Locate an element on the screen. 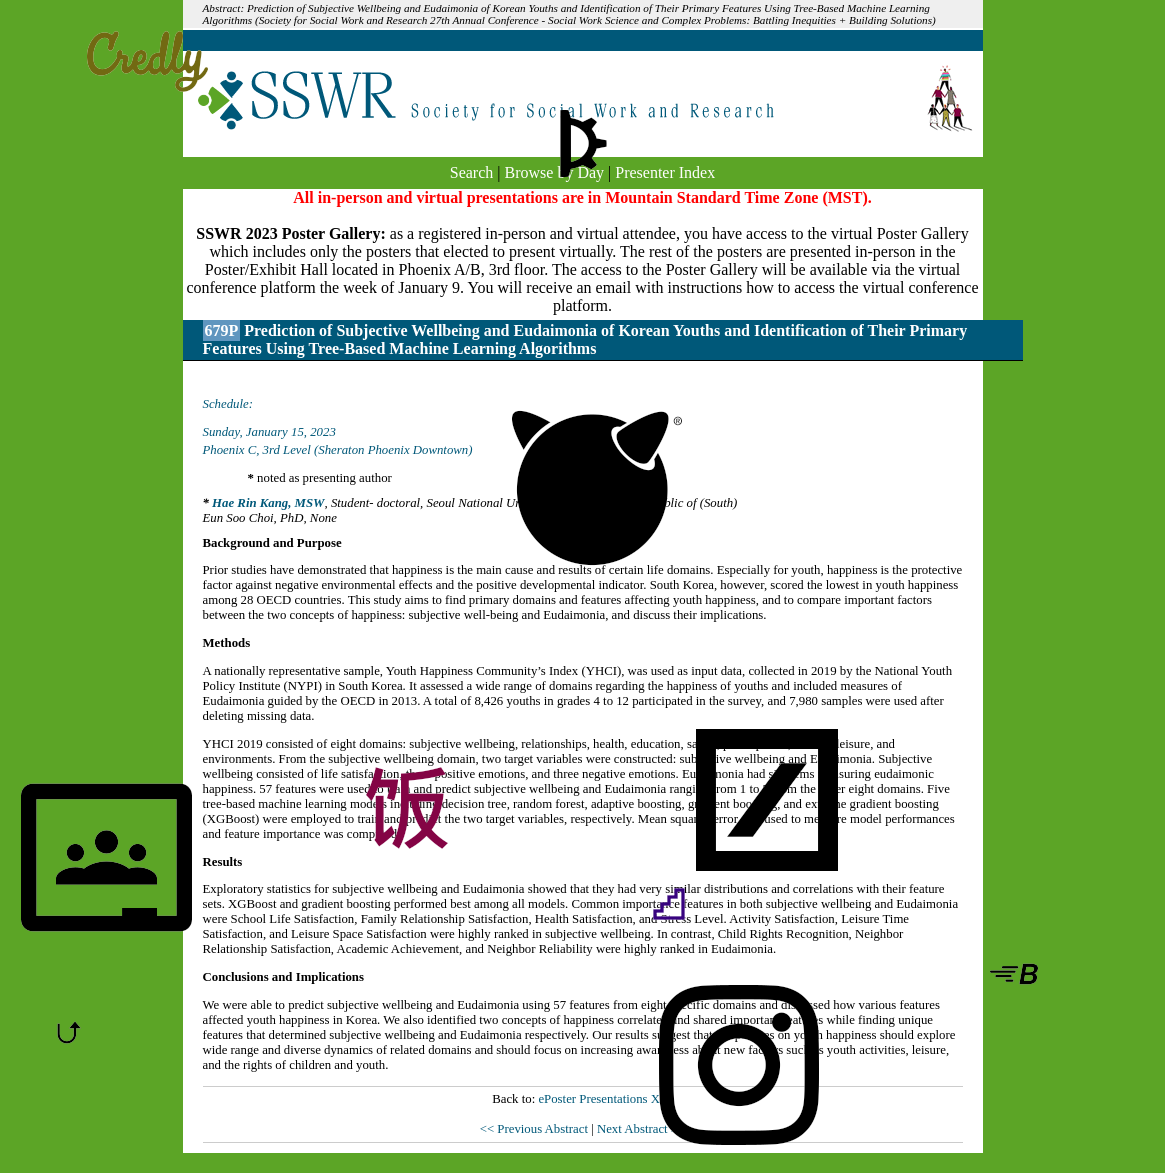 This screenshot has width=1165, height=1173. open the Instagram app is located at coordinates (739, 1065).